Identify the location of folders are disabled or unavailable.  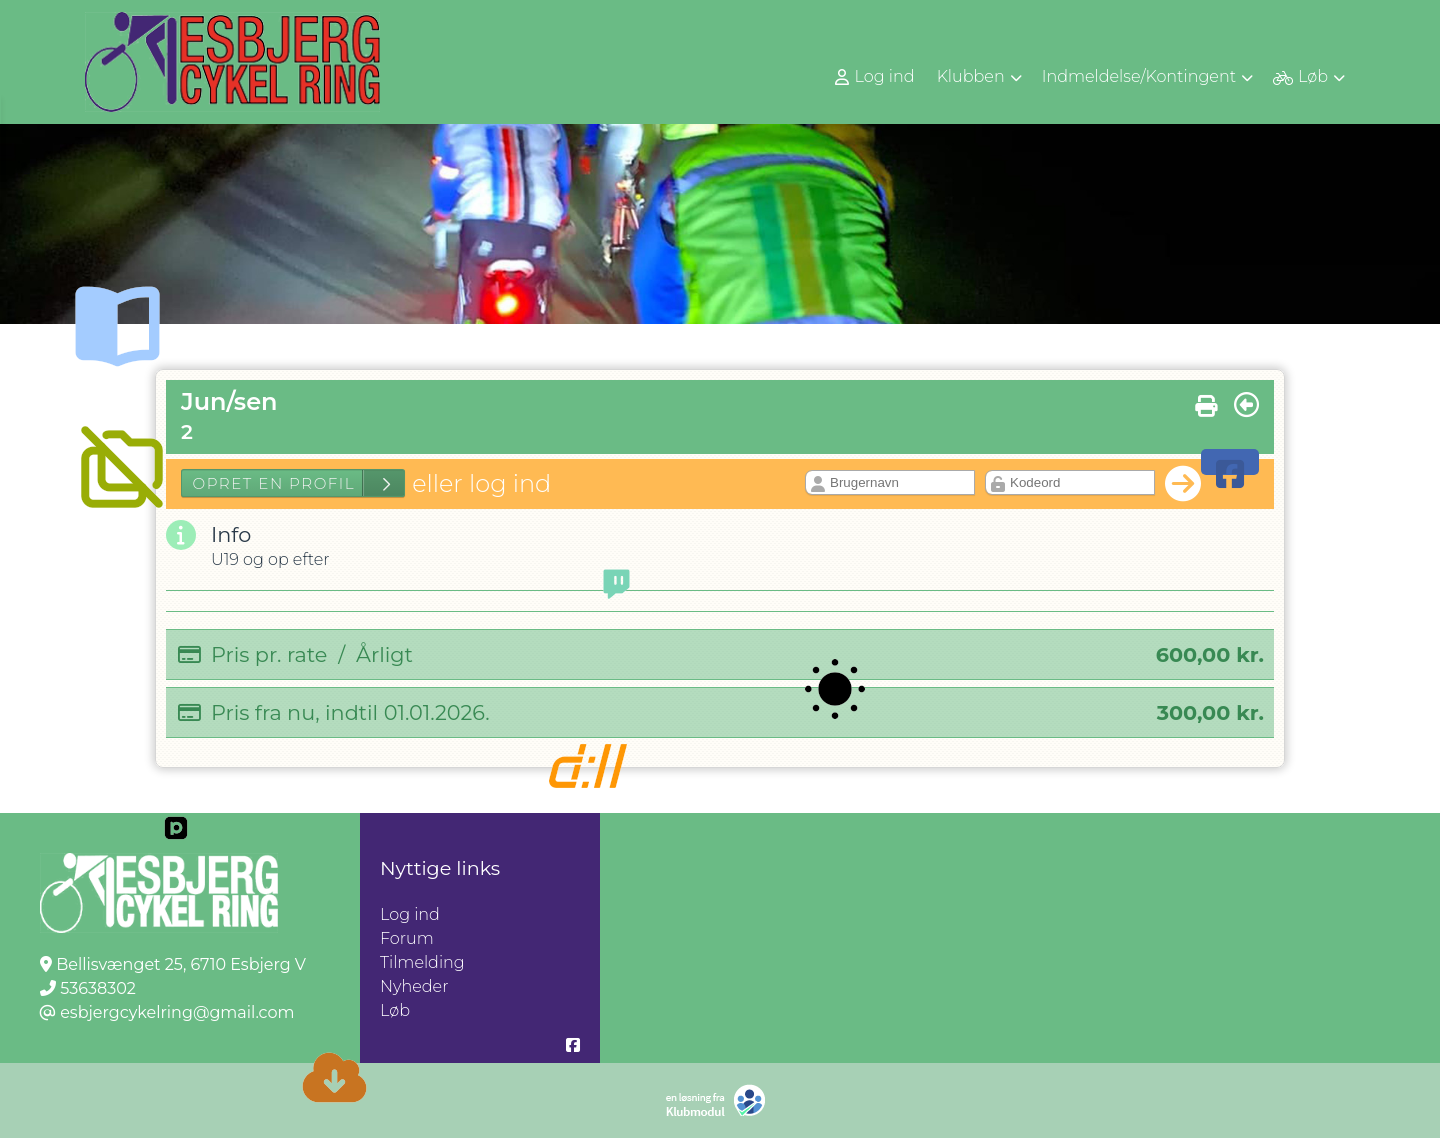
(122, 467).